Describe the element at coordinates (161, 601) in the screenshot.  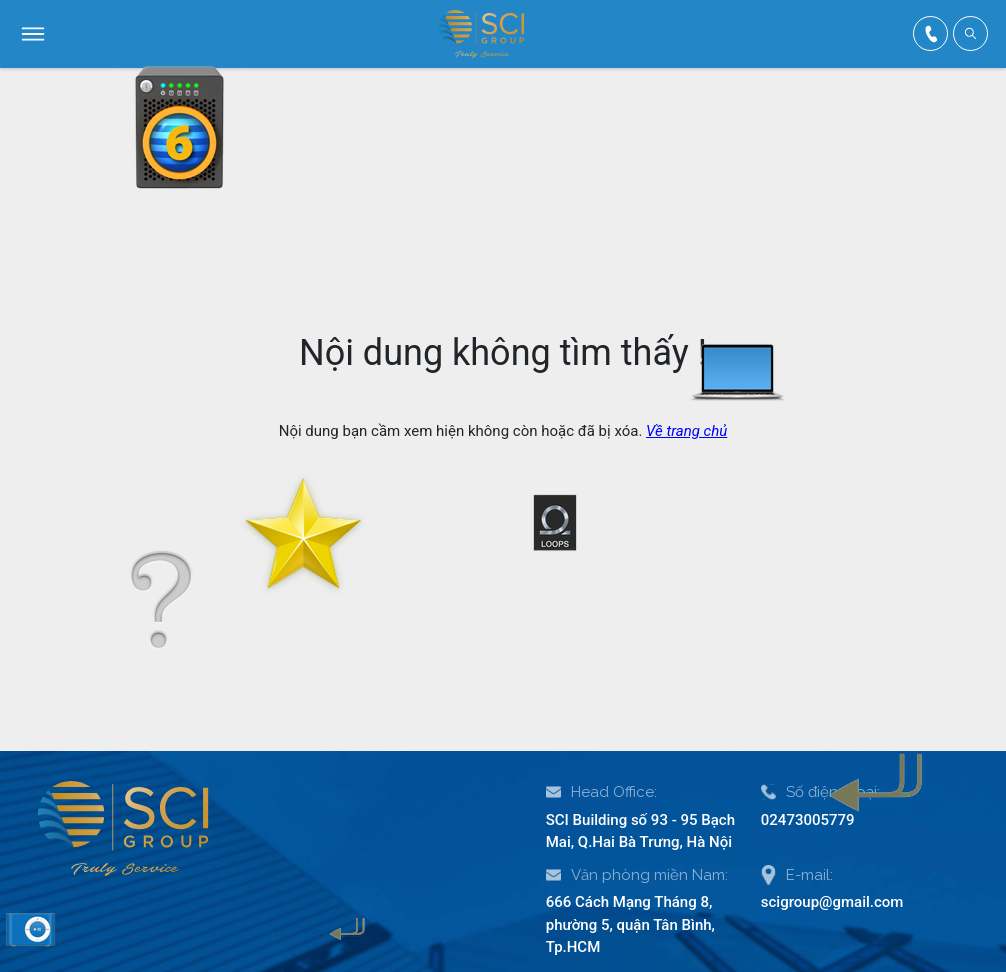
I see `indicates an unknown or unrecognized file type` at that location.